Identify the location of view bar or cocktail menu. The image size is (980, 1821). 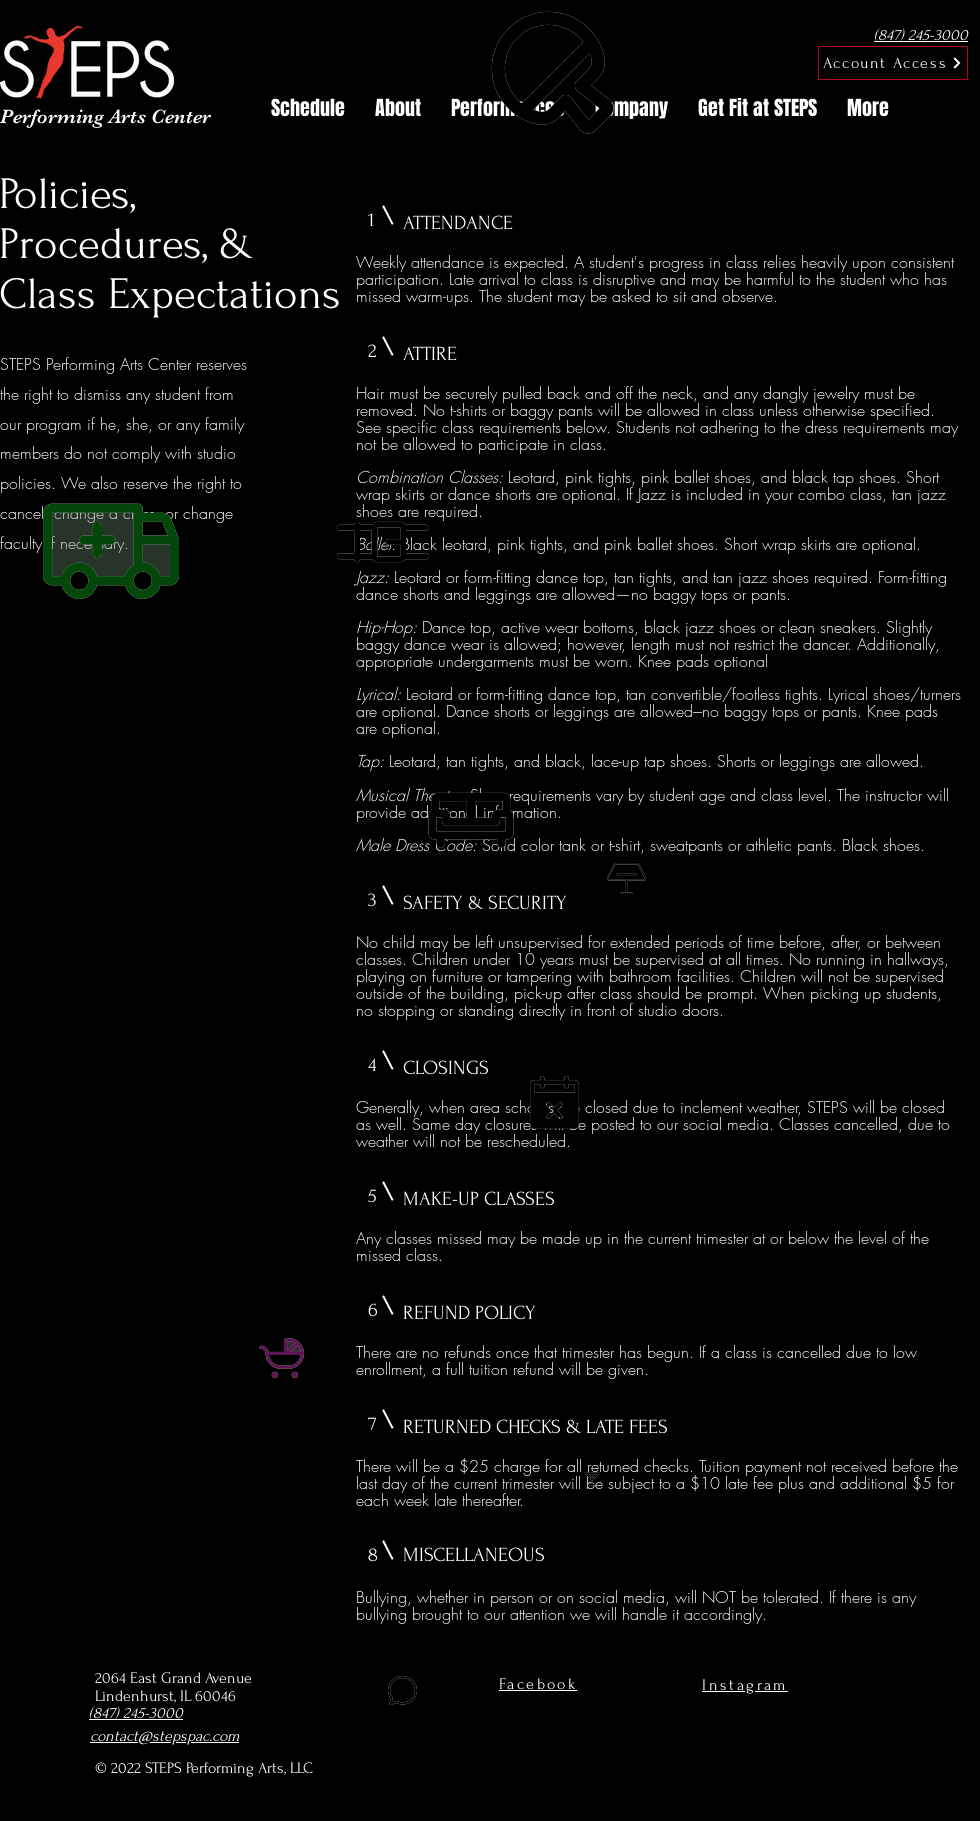
(592, 1479).